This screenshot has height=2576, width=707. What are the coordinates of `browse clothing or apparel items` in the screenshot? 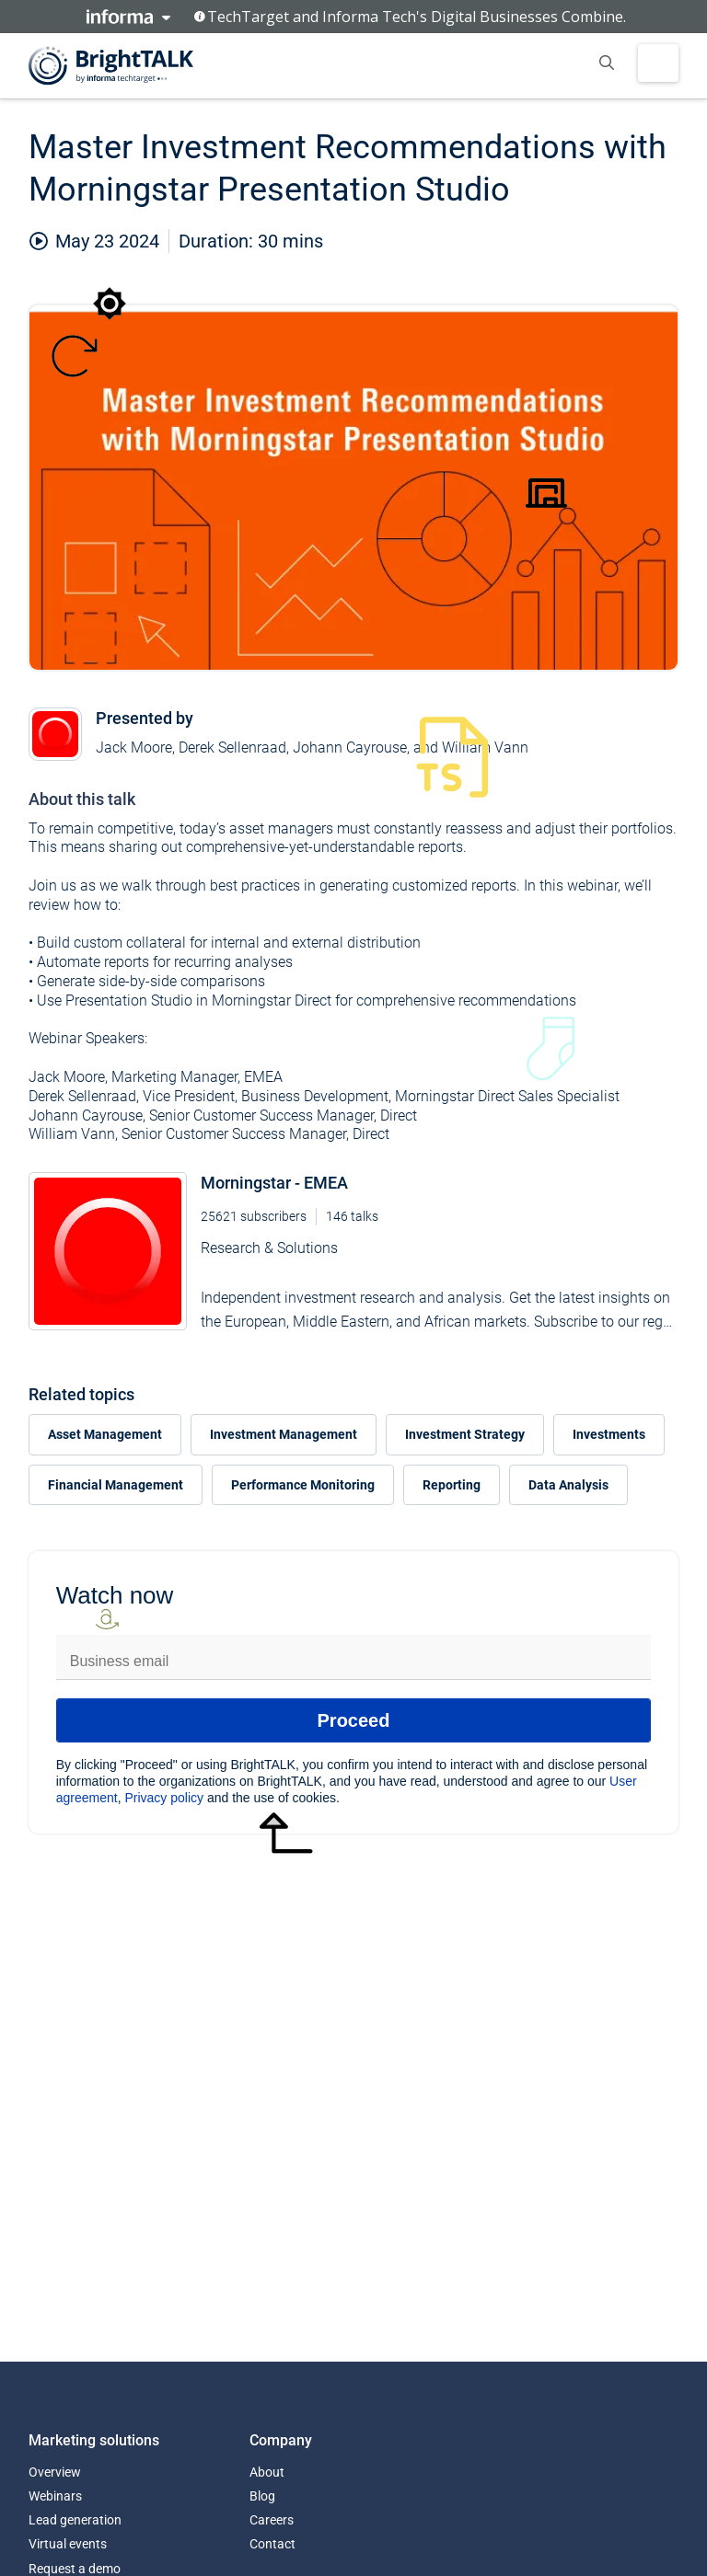 It's located at (552, 1047).